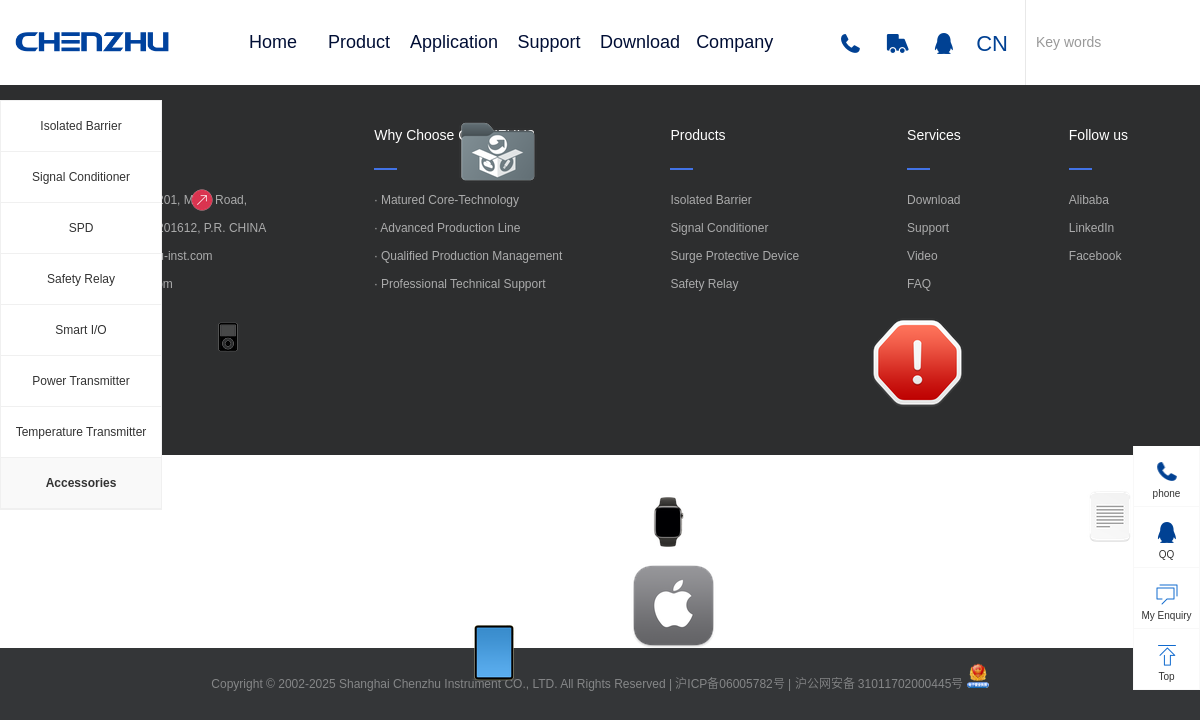 The image size is (1200, 720). Describe the element at coordinates (668, 522) in the screenshot. I see `apple watch series 6 device icon` at that location.